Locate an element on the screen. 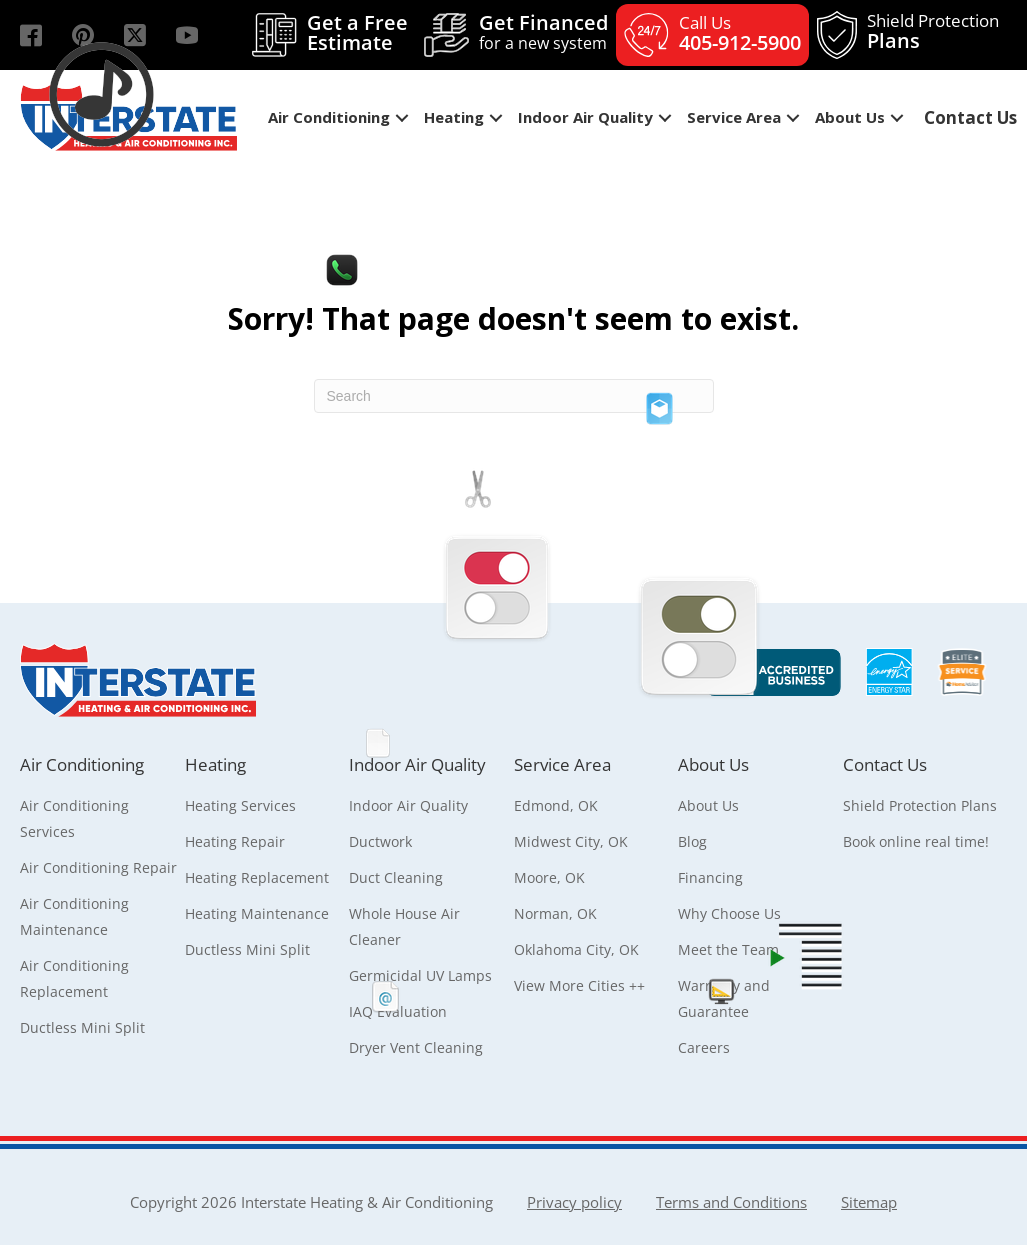 Image resolution: width=1027 pixels, height=1246 pixels. open cantata music player is located at coordinates (101, 94).